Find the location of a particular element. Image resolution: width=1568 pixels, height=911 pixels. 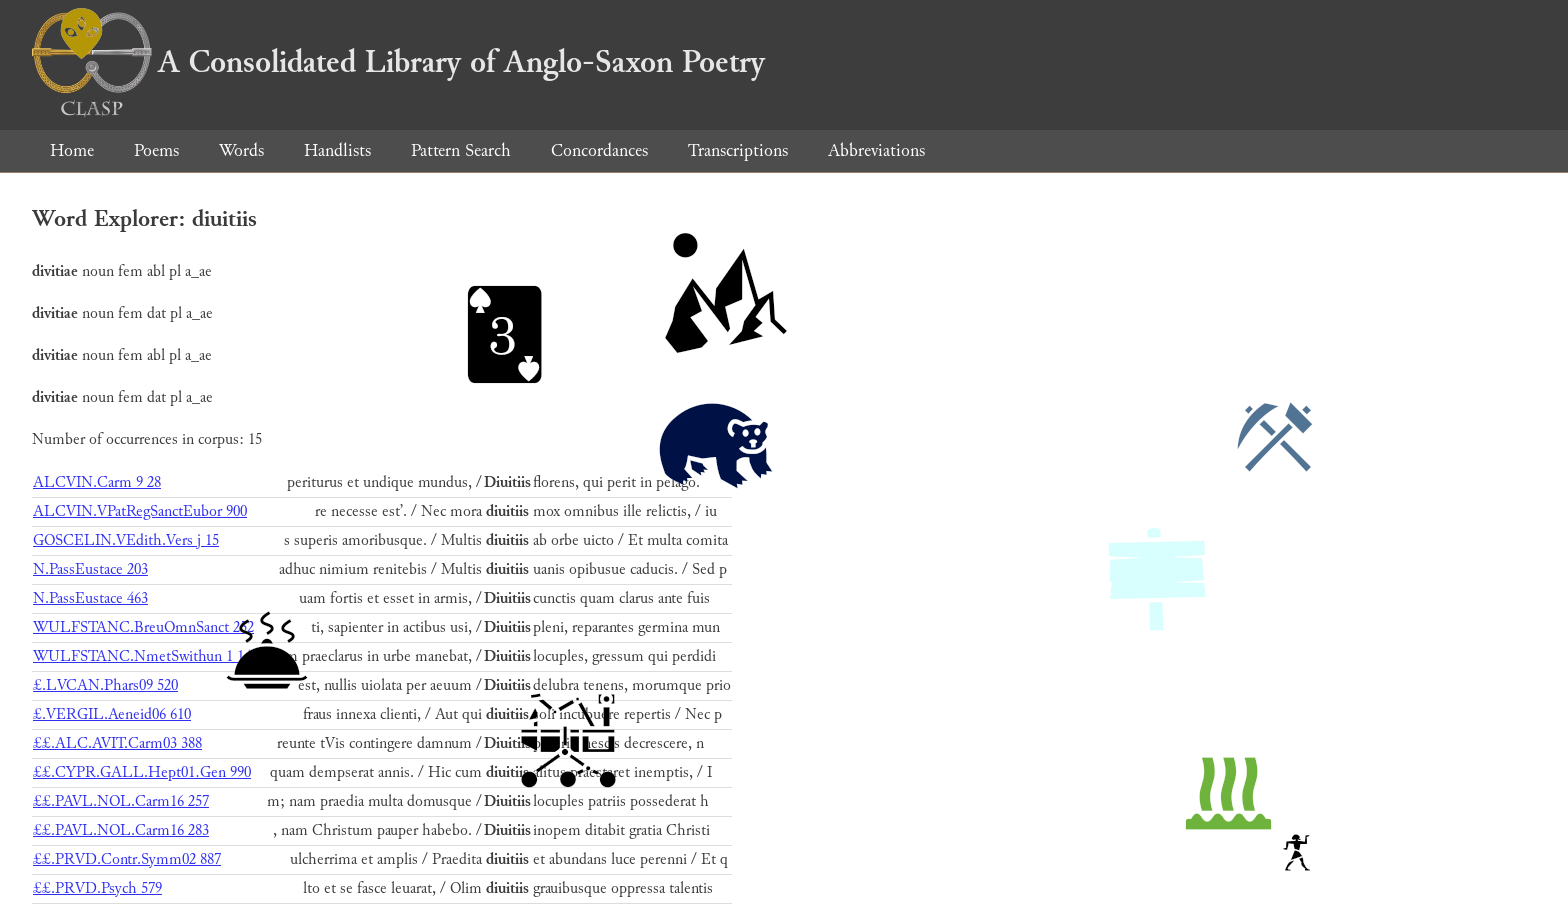

select egyptian or ancient egypt theme is located at coordinates (1296, 852).